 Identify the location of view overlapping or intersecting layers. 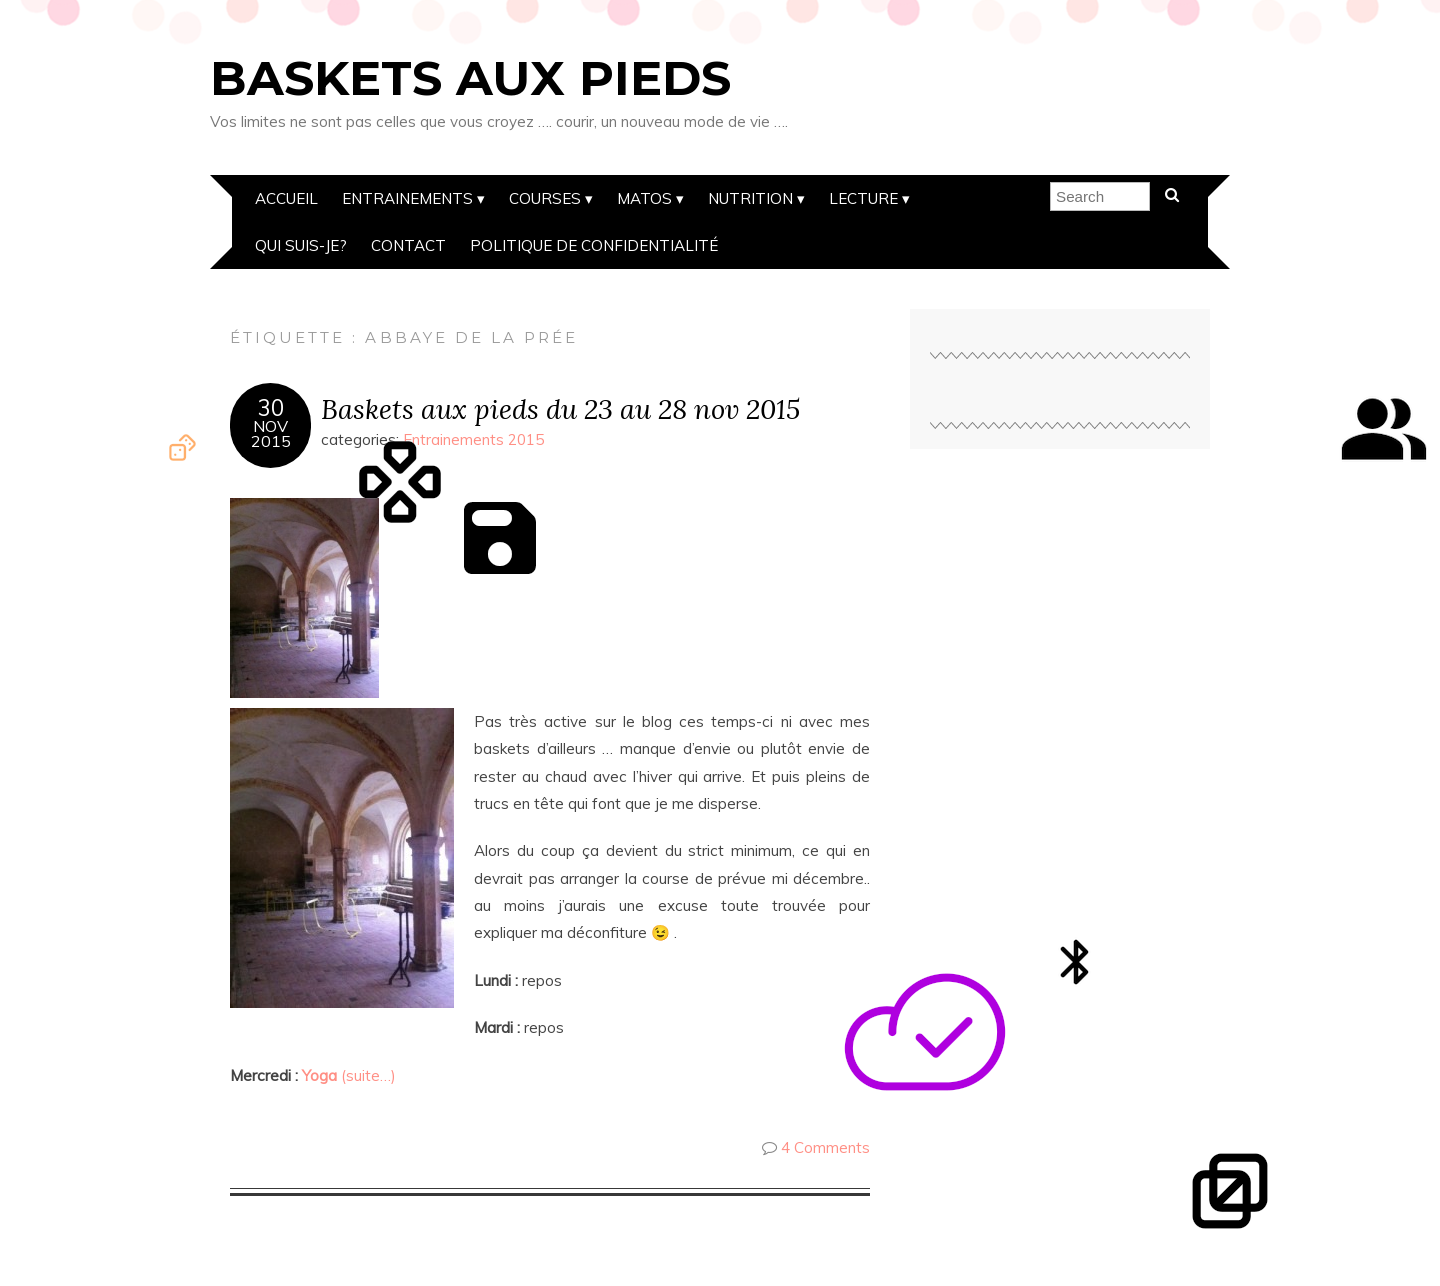
(1230, 1191).